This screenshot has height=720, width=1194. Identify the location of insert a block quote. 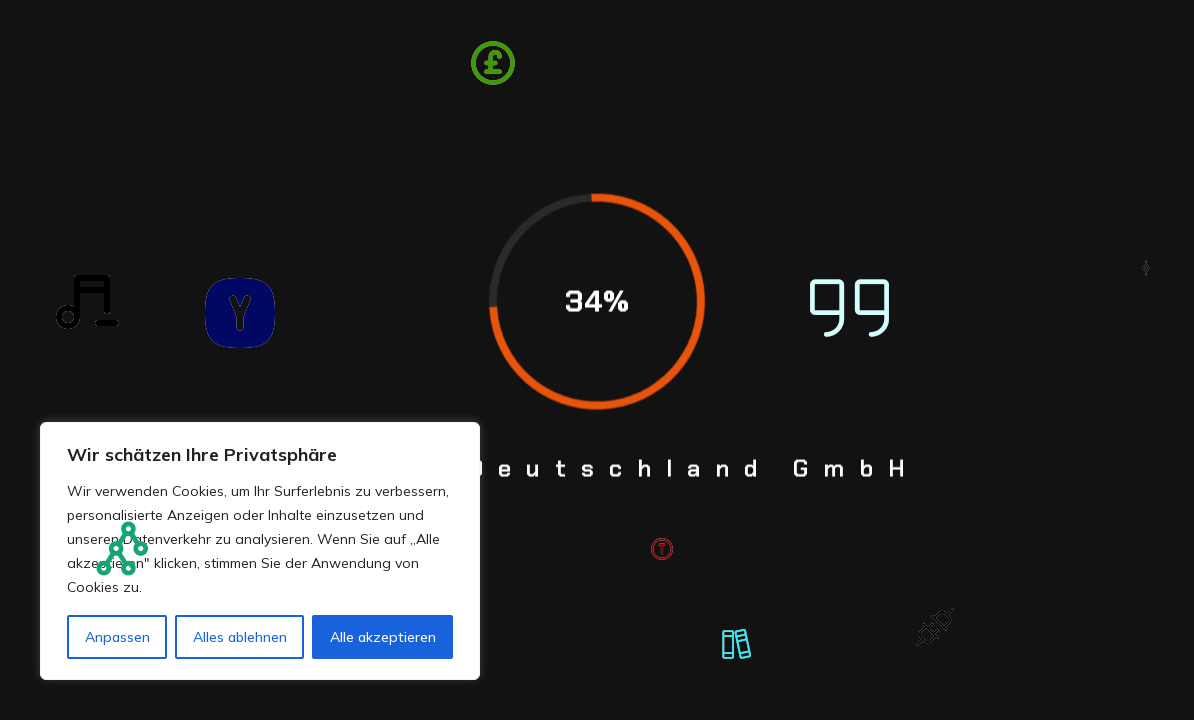
(849, 306).